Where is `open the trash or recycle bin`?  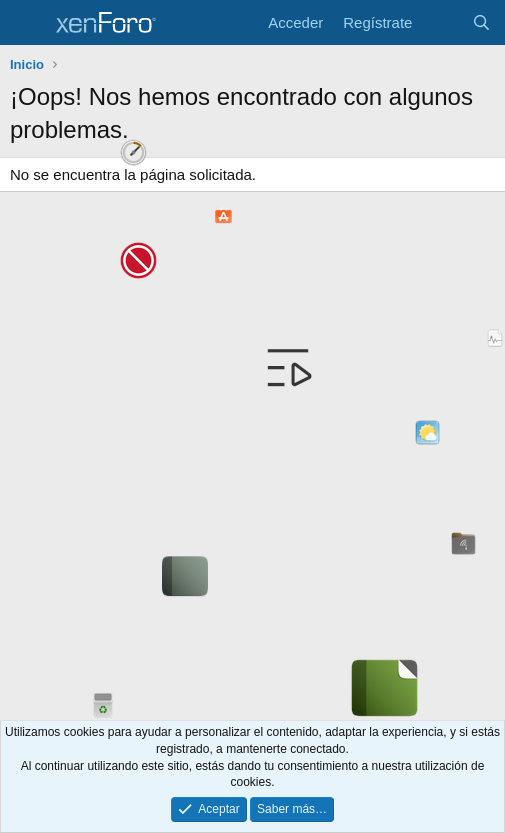
open the trash or recycle bin is located at coordinates (103, 705).